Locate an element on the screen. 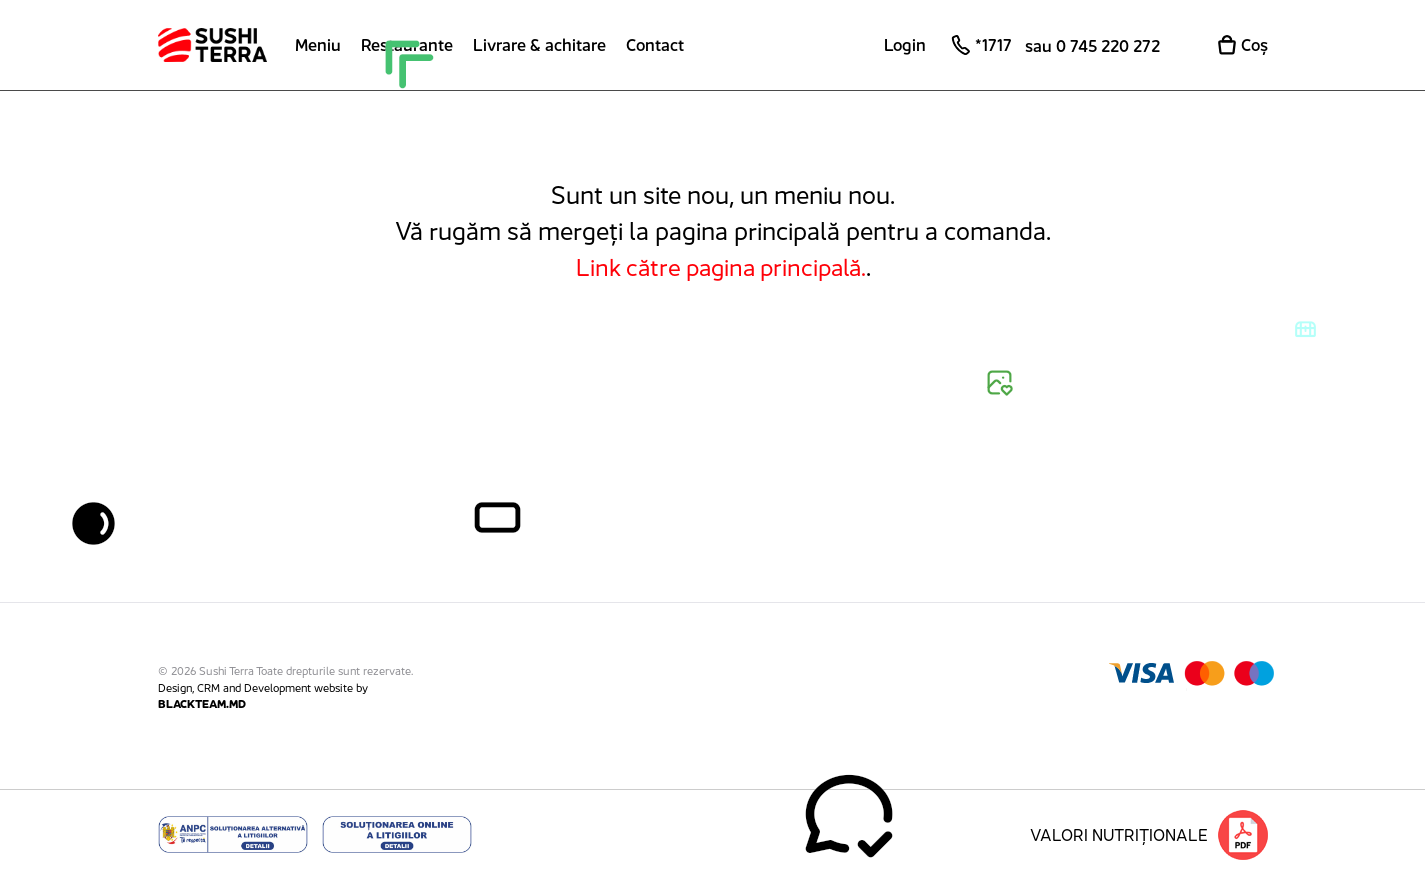 This screenshot has width=1425, height=880. navigate to top-left or home position is located at coordinates (406, 61).